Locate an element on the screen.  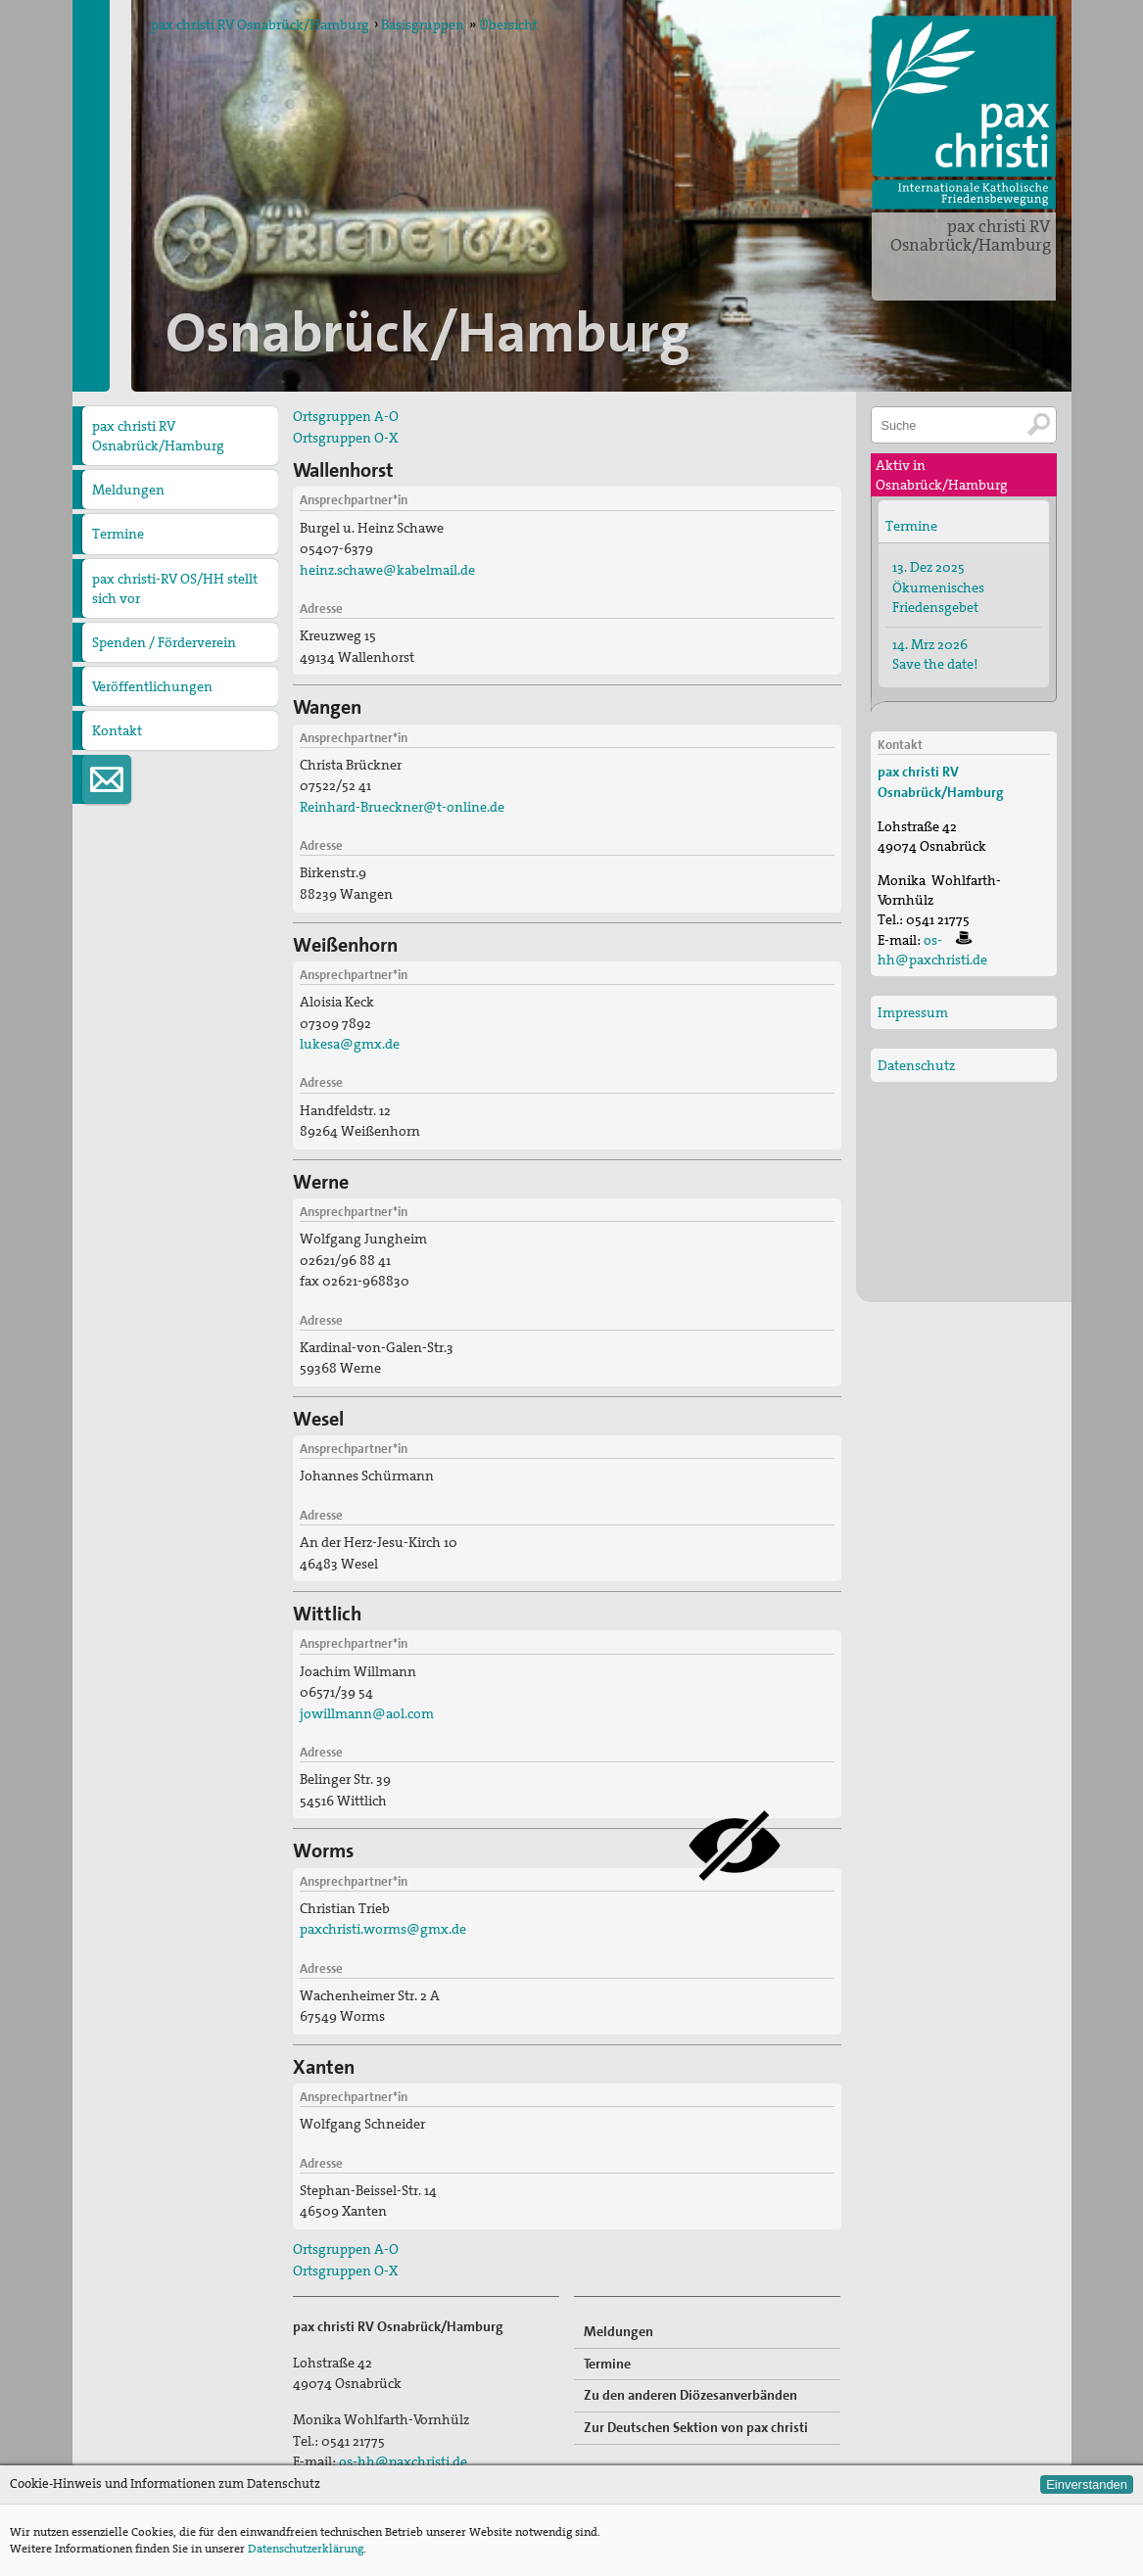
hide content or toggle visibility off is located at coordinates (735, 1846).